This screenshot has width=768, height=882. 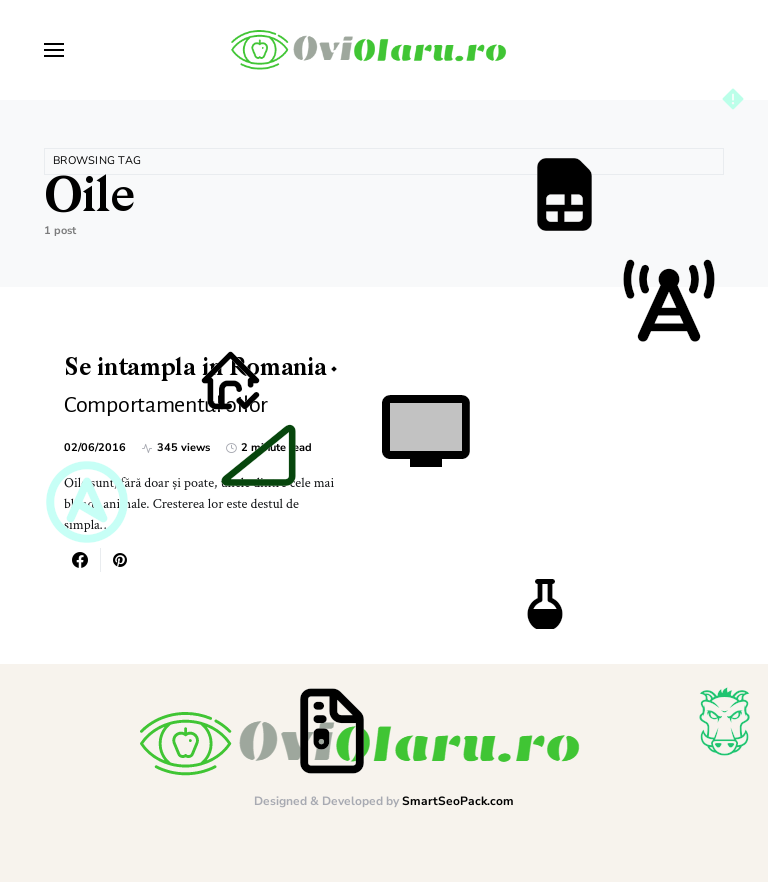 I want to click on grunt javascript task runner logo, so click(x=724, y=721).